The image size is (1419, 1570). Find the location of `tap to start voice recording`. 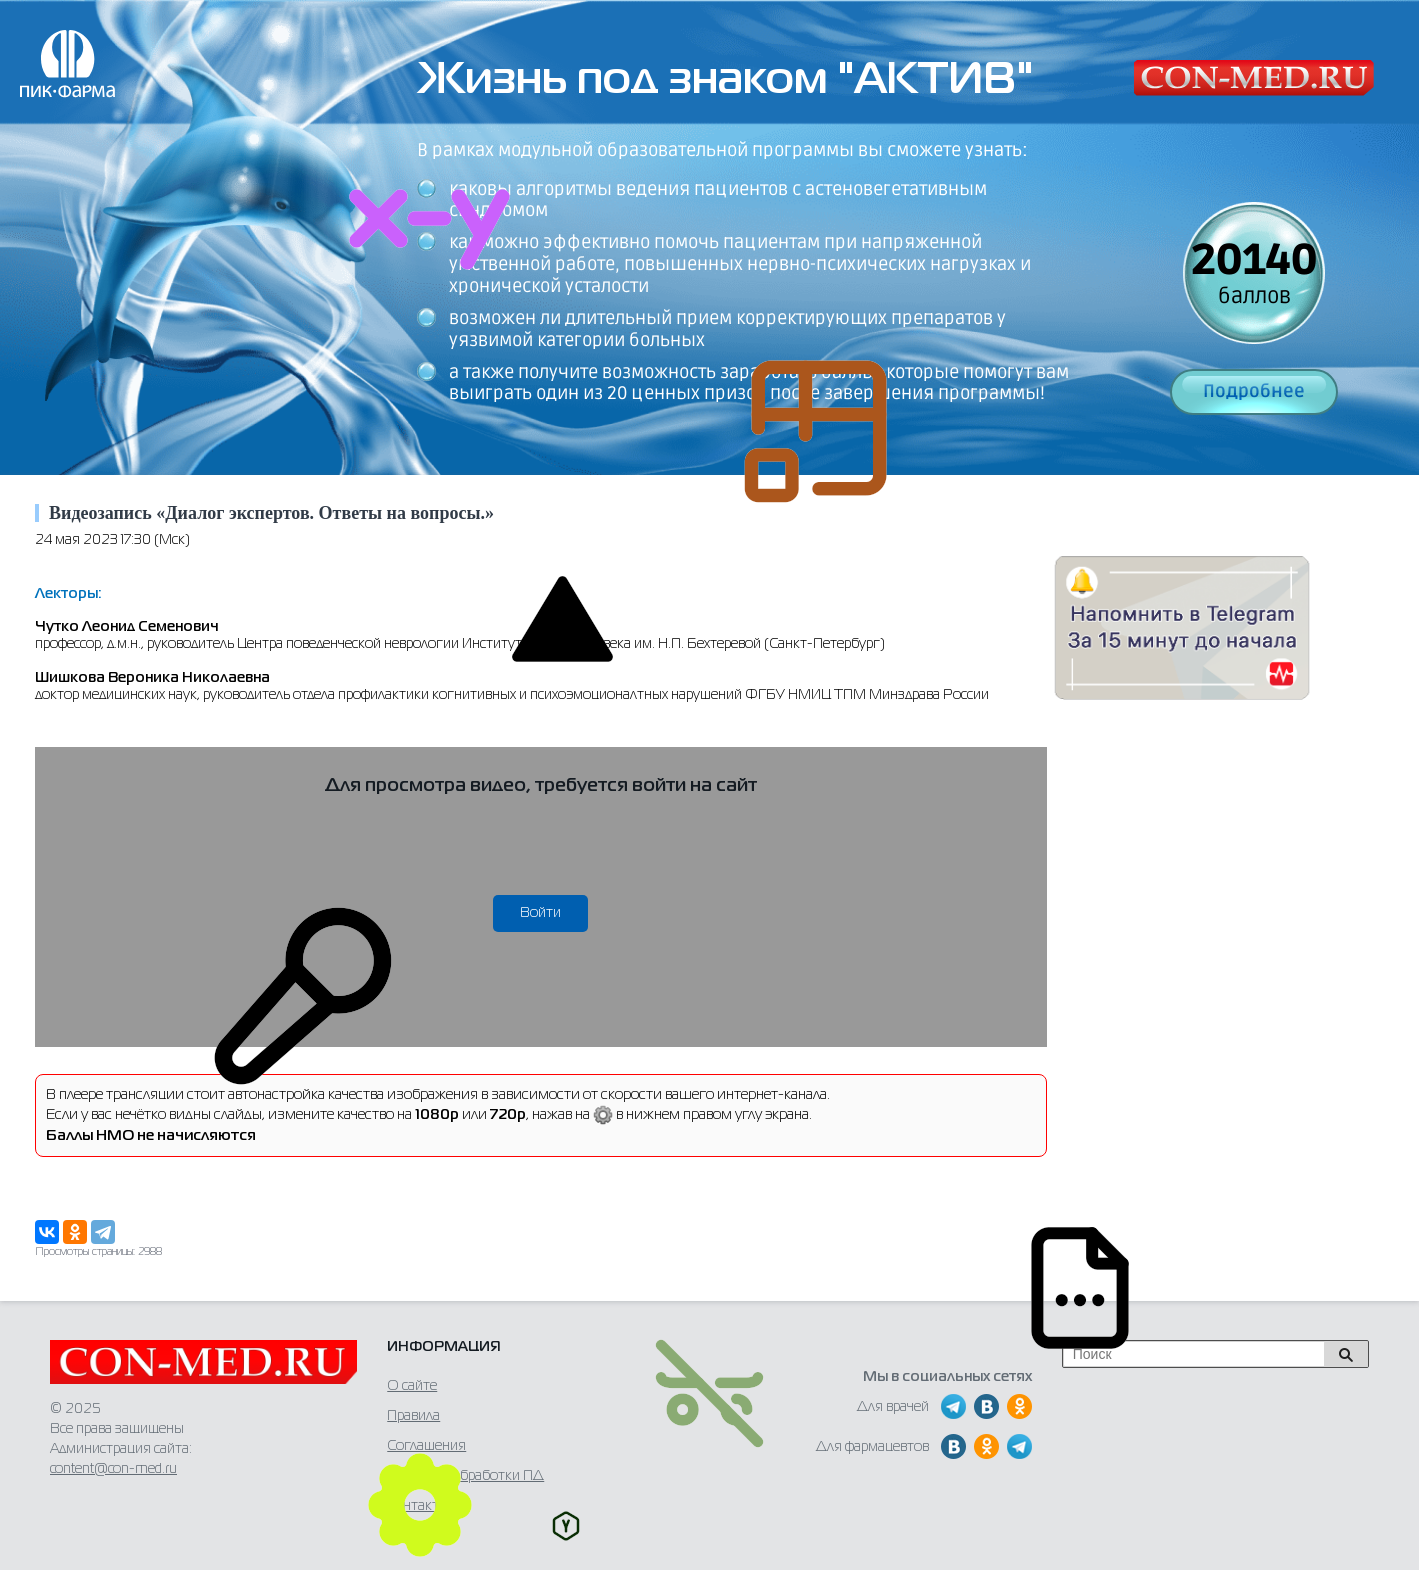

tap to start voice recording is located at coordinates (303, 996).